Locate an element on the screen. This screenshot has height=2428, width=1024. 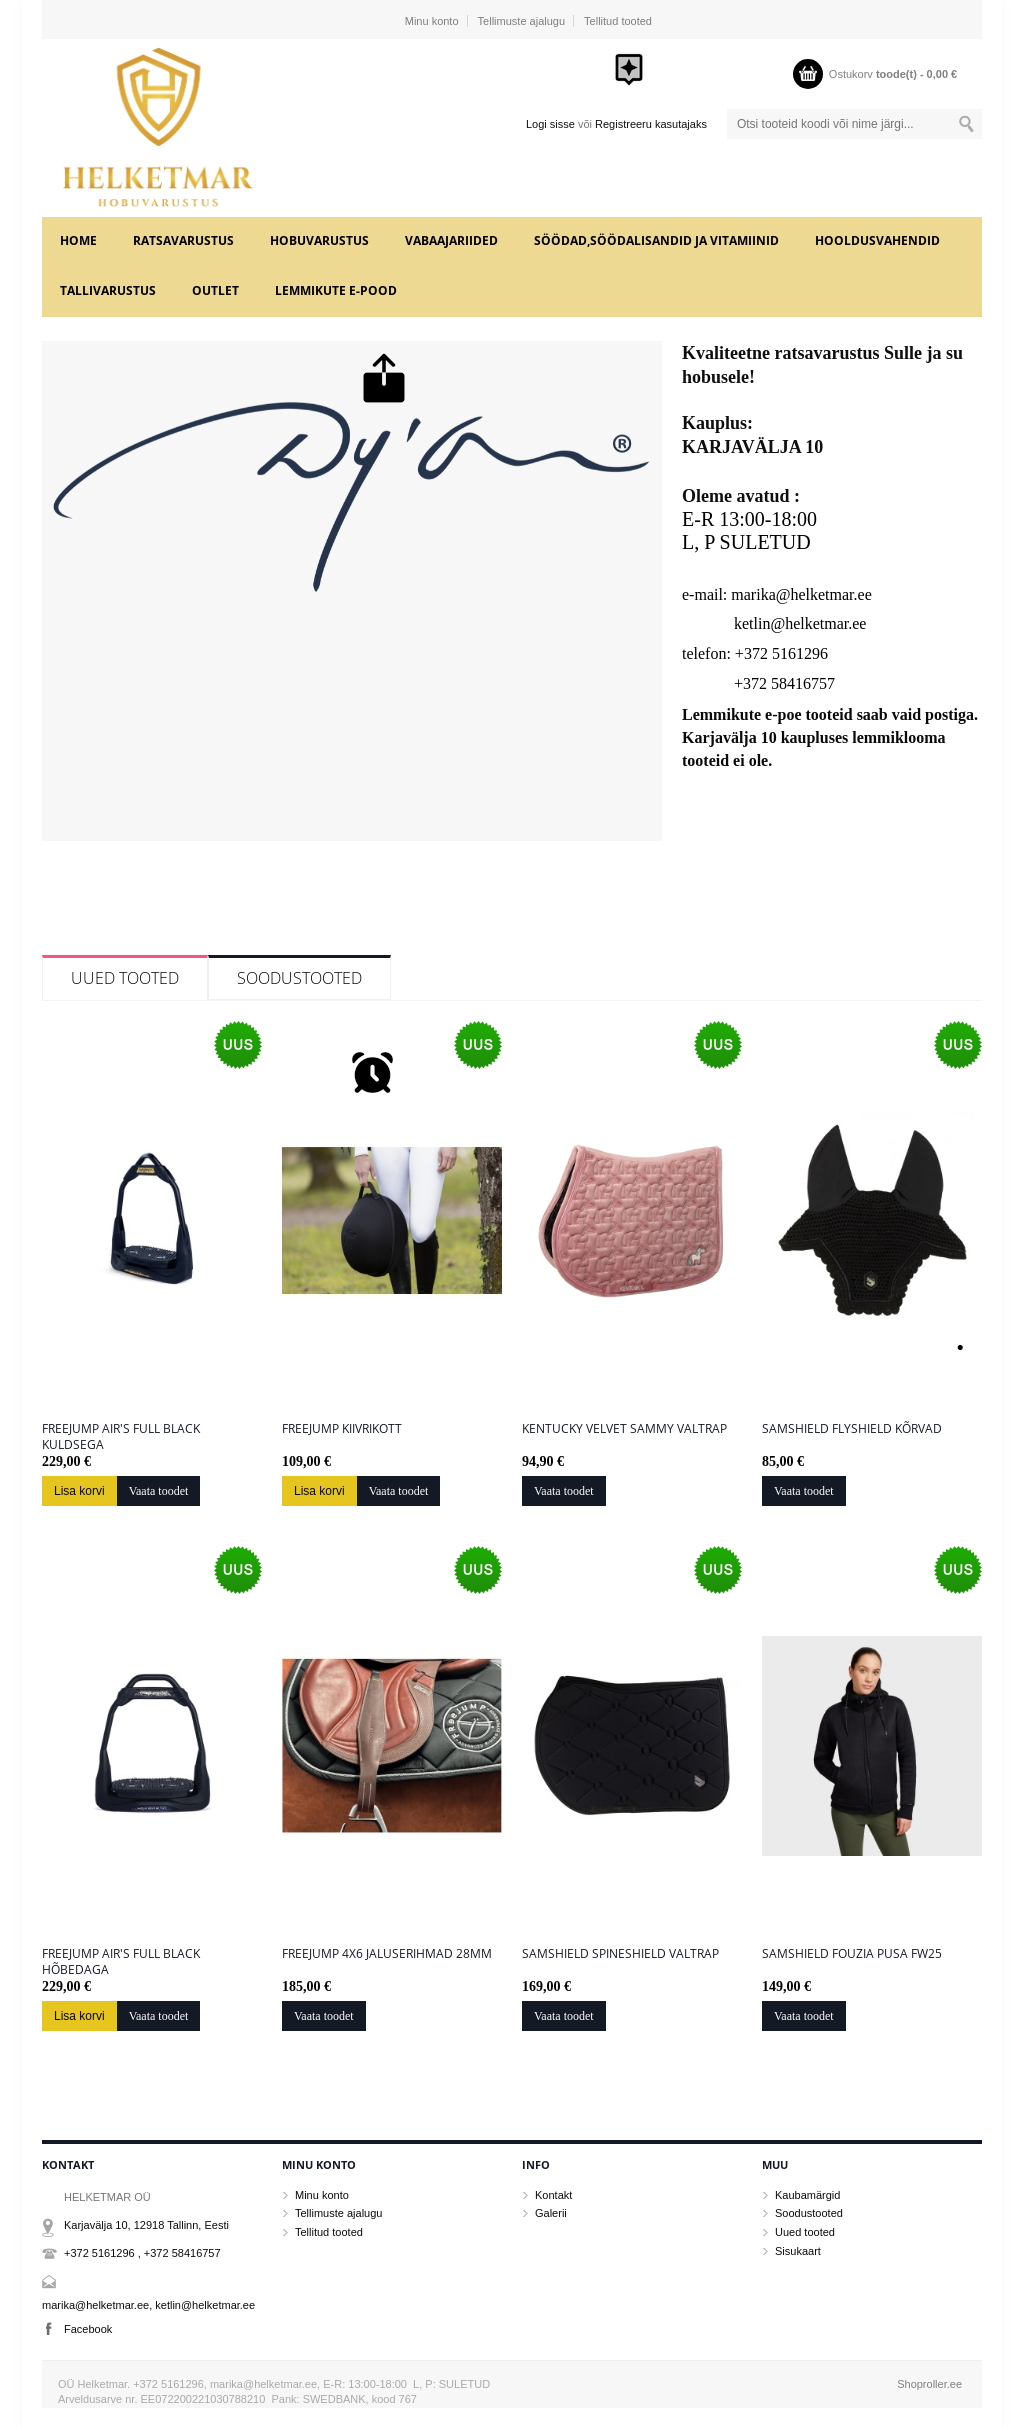
no signal or connection unavailable is located at coordinates (986, 1326).